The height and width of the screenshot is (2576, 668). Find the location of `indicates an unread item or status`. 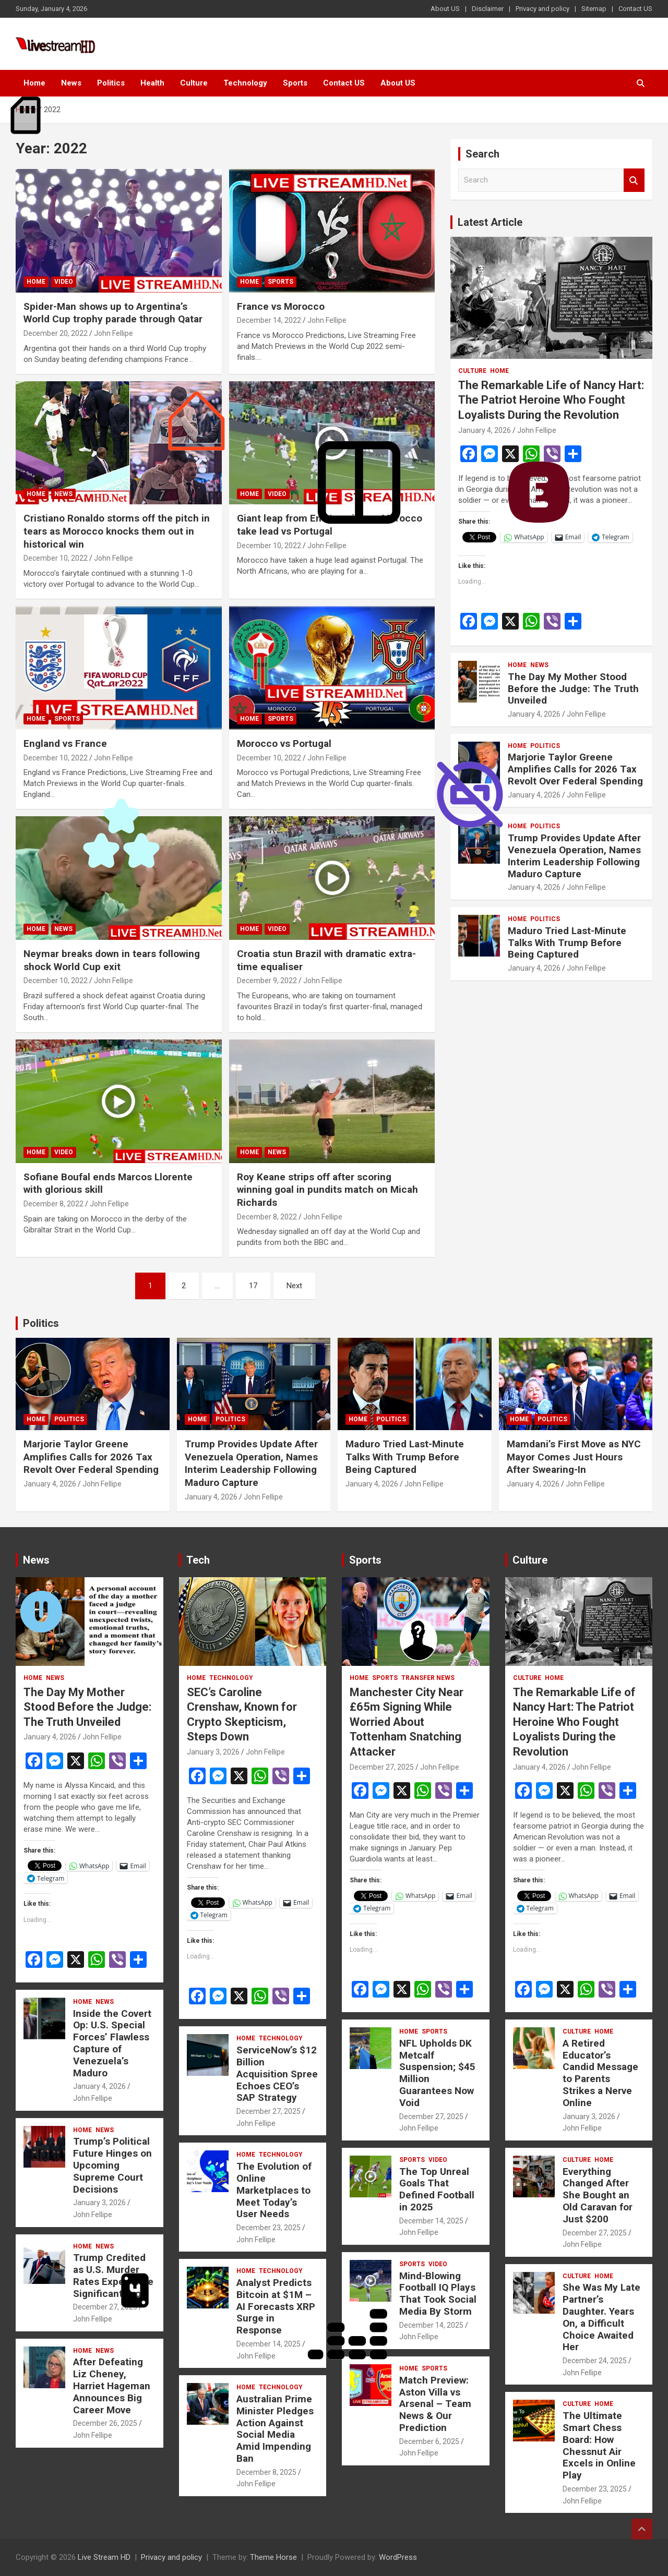

indicates an unread item or status is located at coordinates (41, 1612).